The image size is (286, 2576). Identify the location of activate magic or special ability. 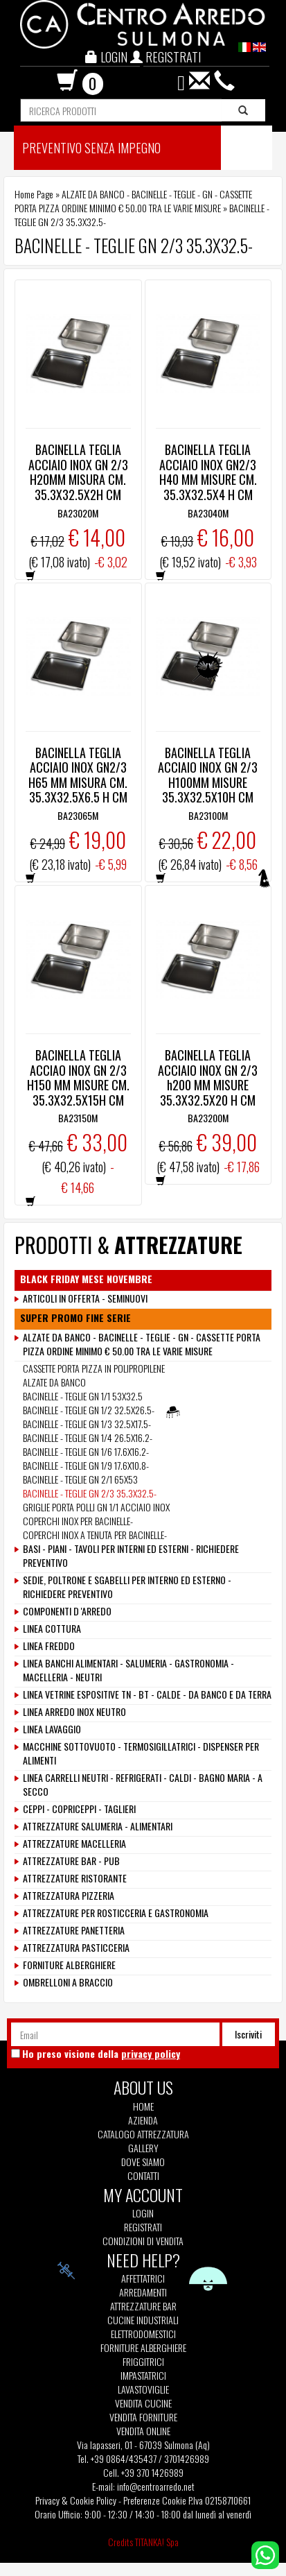
(208, 667).